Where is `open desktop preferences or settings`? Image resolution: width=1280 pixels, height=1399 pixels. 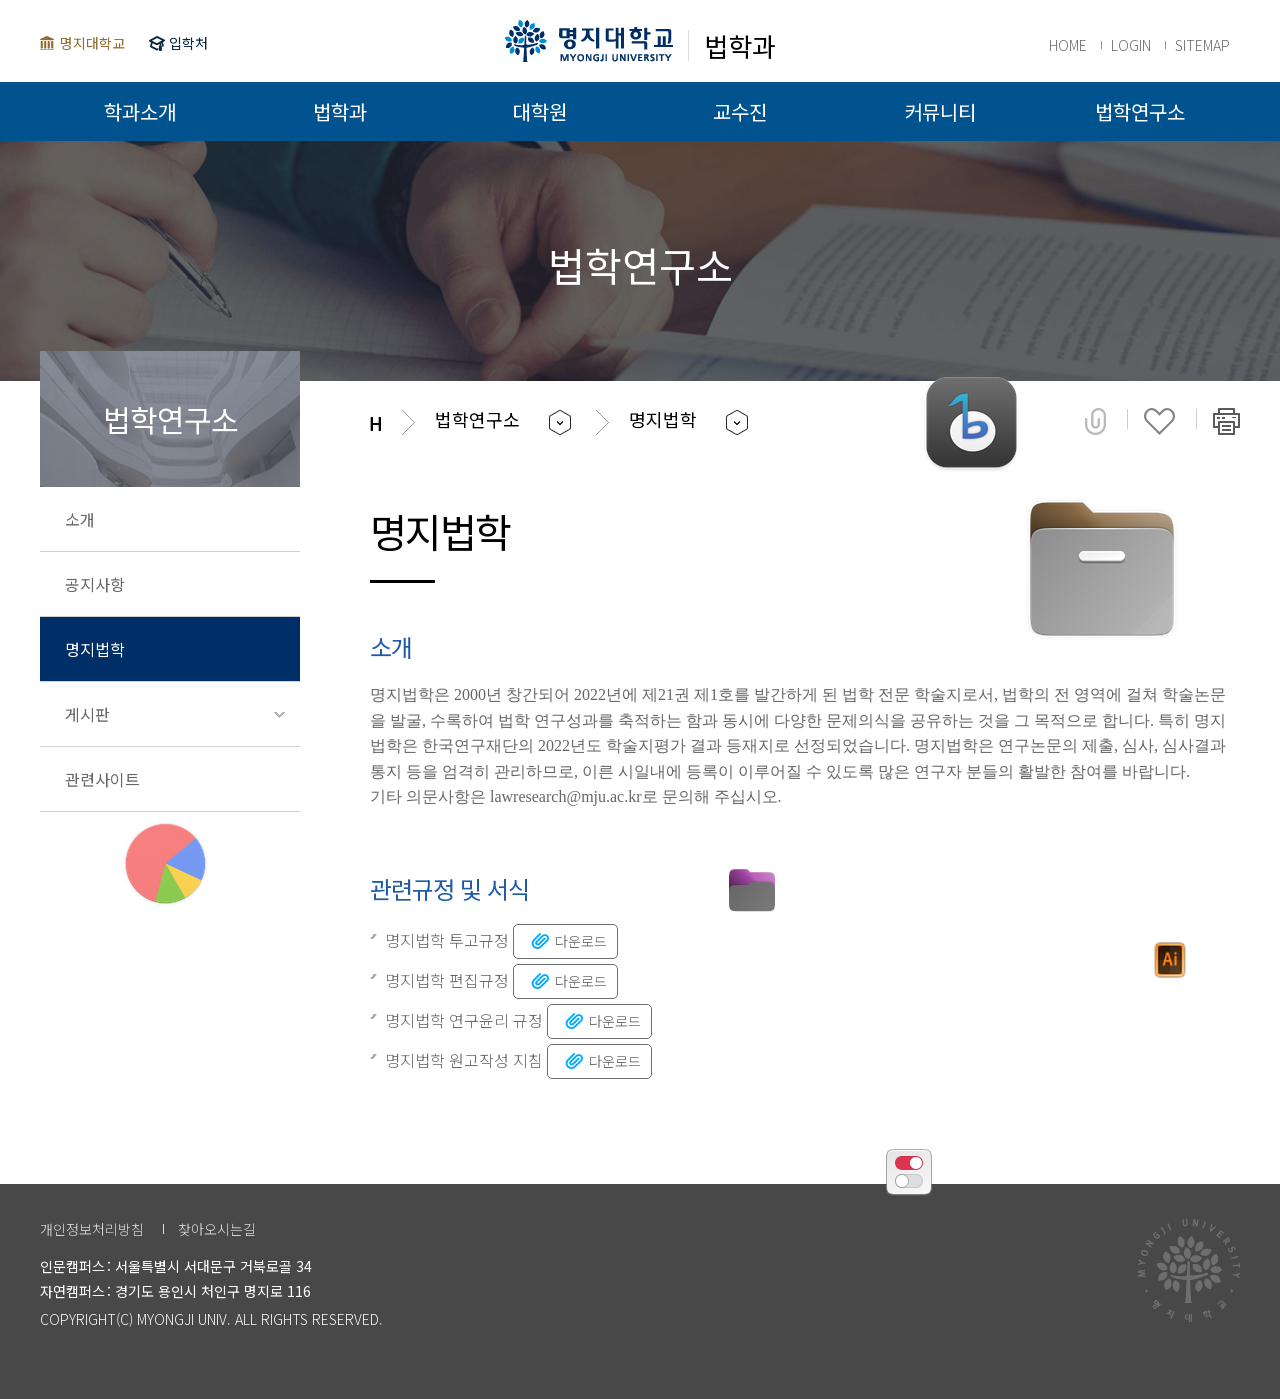 open desktop preferences or settings is located at coordinates (909, 1172).